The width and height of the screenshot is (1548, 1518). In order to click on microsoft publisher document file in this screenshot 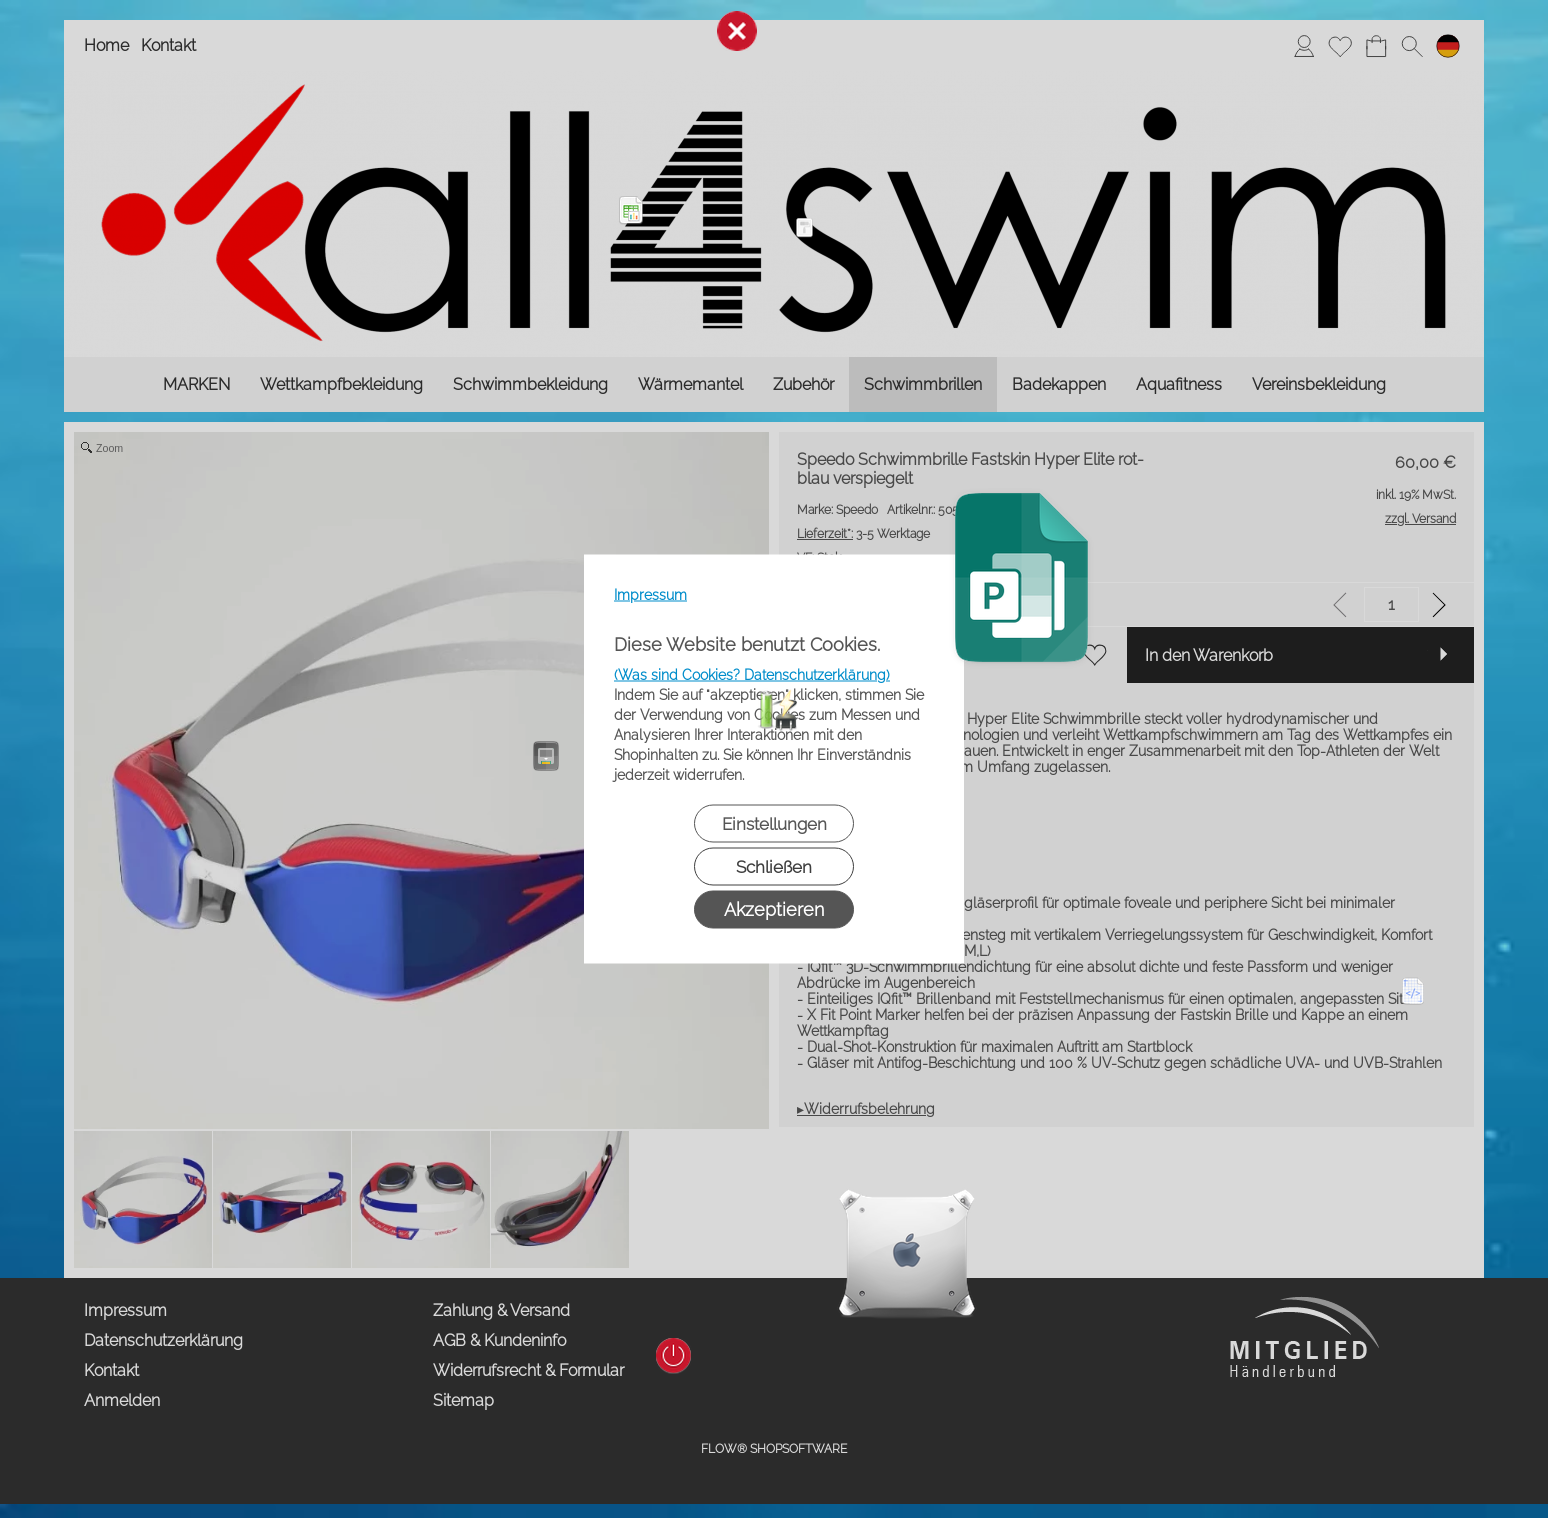, I will do `click(1021, 577)`.